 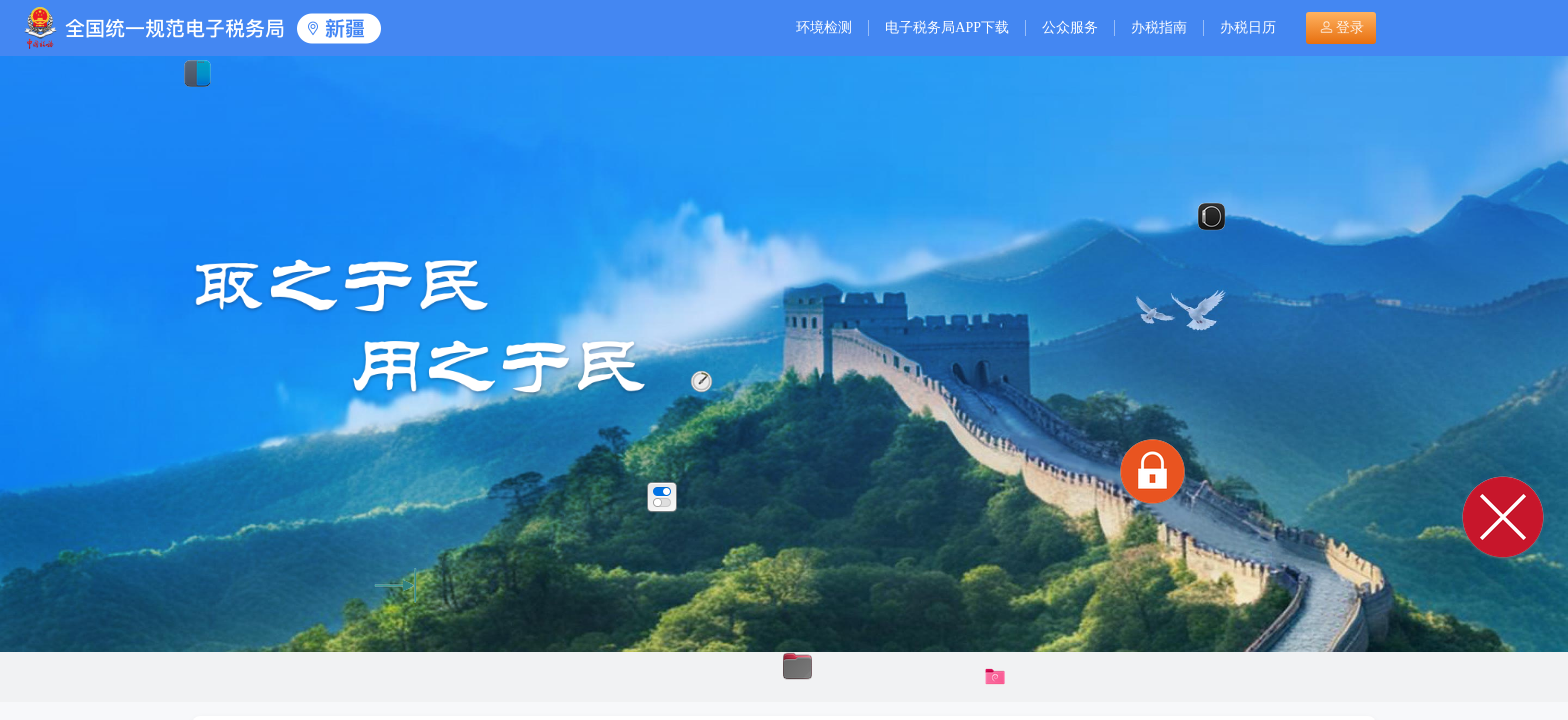 I want to click on open the watch app, so click(x=1211, y=216).